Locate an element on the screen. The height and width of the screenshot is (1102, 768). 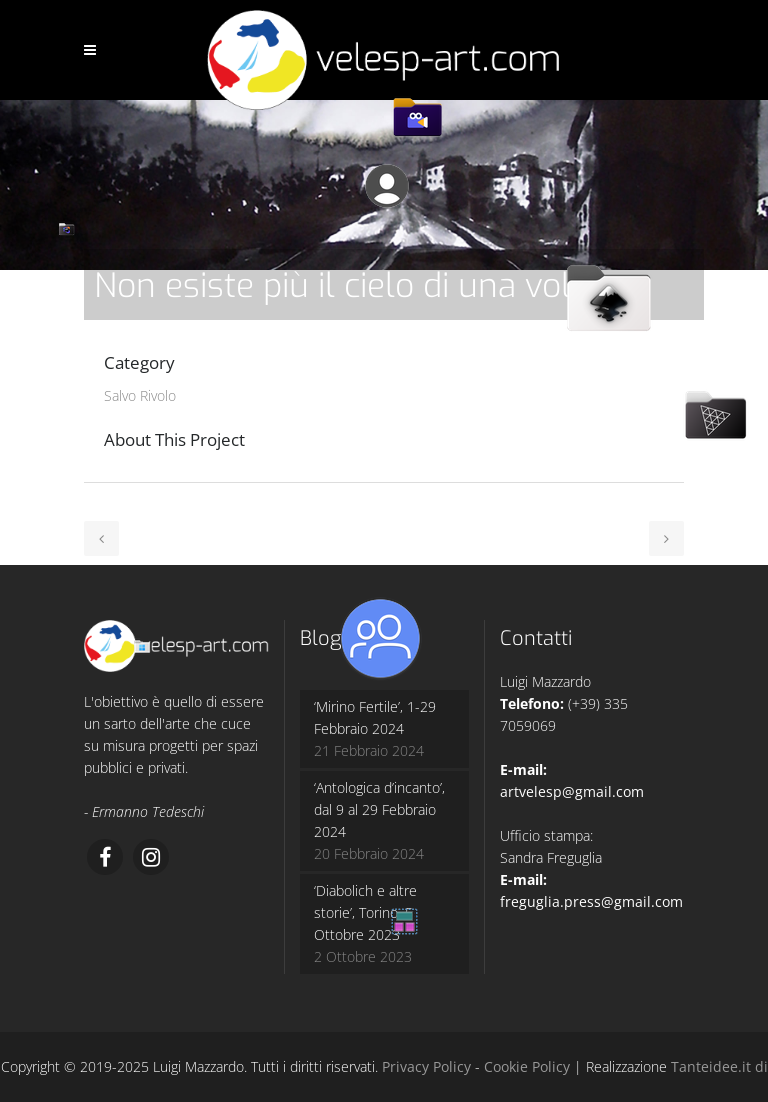
open jetbrains upsource project folder is located at coordinates (66, 229).